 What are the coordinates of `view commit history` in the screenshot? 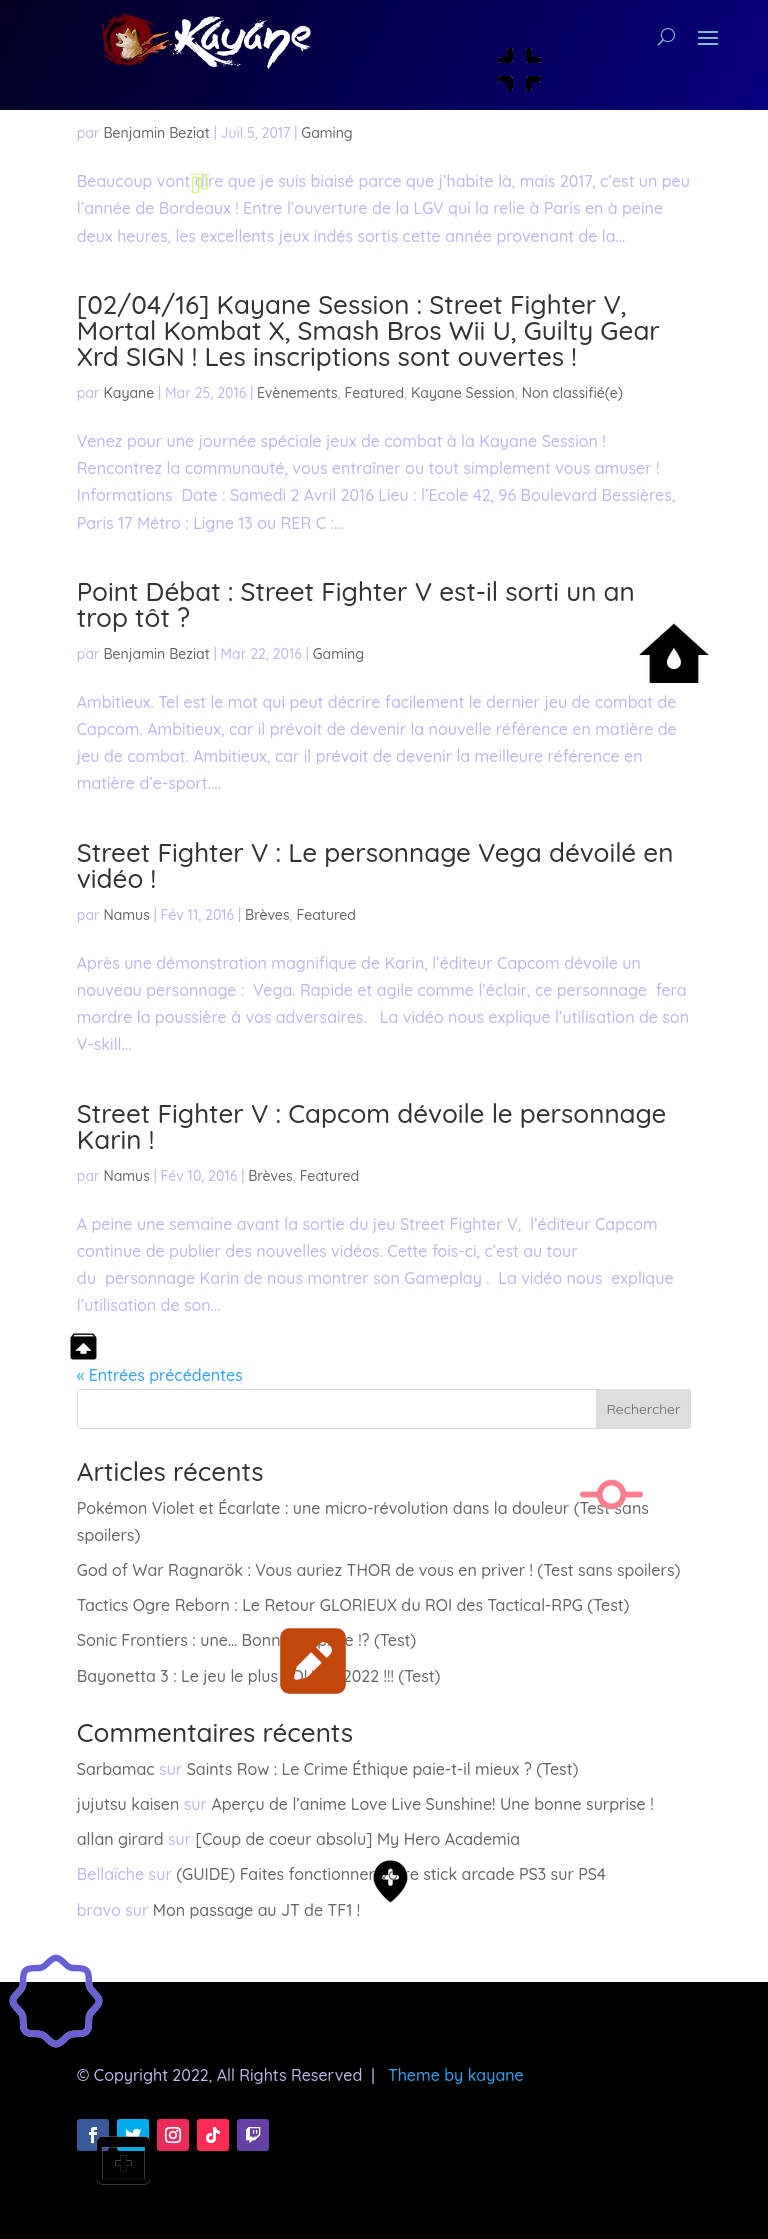 It's located at (611, 1494).